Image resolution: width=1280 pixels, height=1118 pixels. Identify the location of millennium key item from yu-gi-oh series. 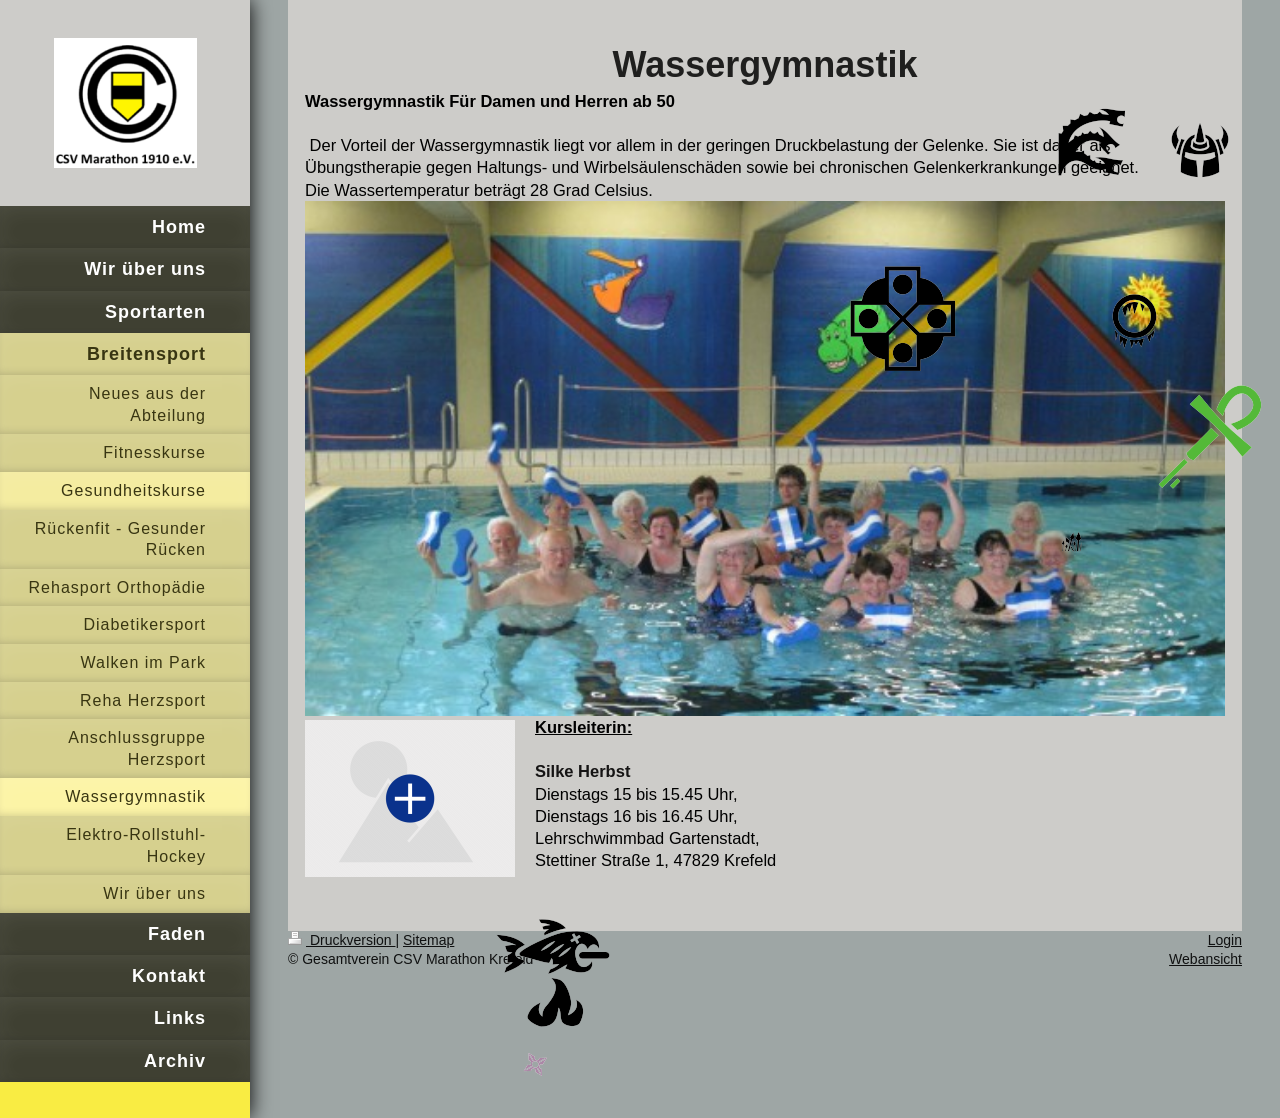
(1210, 437).